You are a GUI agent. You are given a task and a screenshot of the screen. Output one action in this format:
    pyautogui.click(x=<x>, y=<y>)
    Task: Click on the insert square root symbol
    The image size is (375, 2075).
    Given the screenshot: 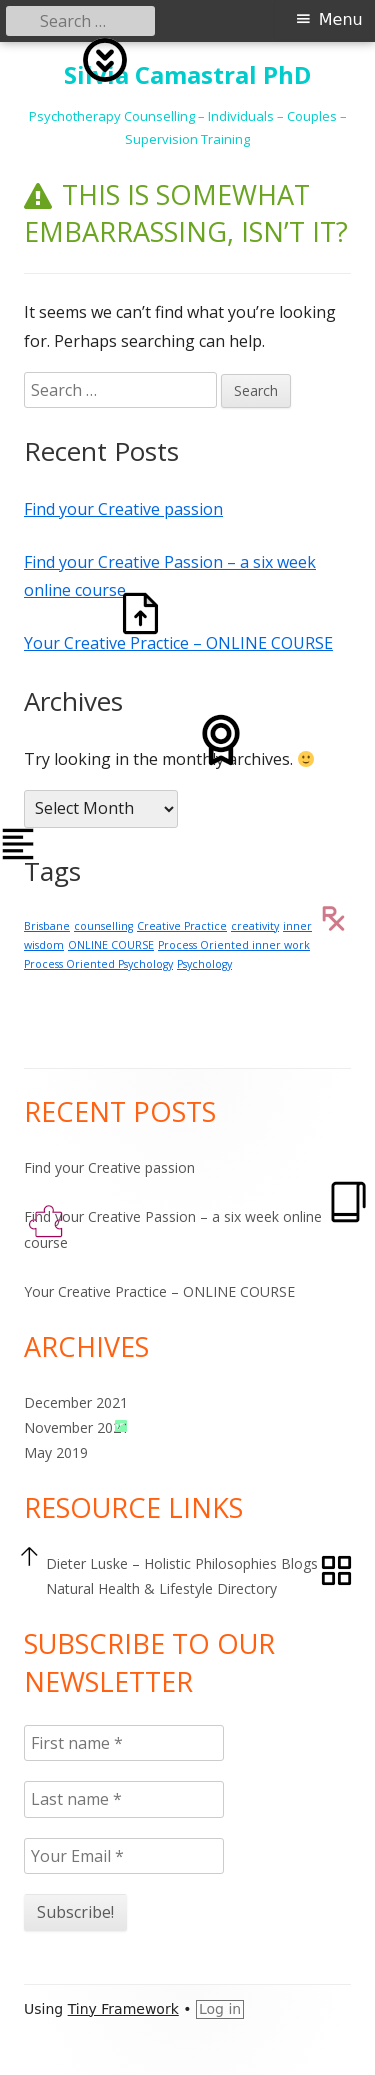 What is the action you would take?
    pyautogui.click(x=121, y=1426)
    